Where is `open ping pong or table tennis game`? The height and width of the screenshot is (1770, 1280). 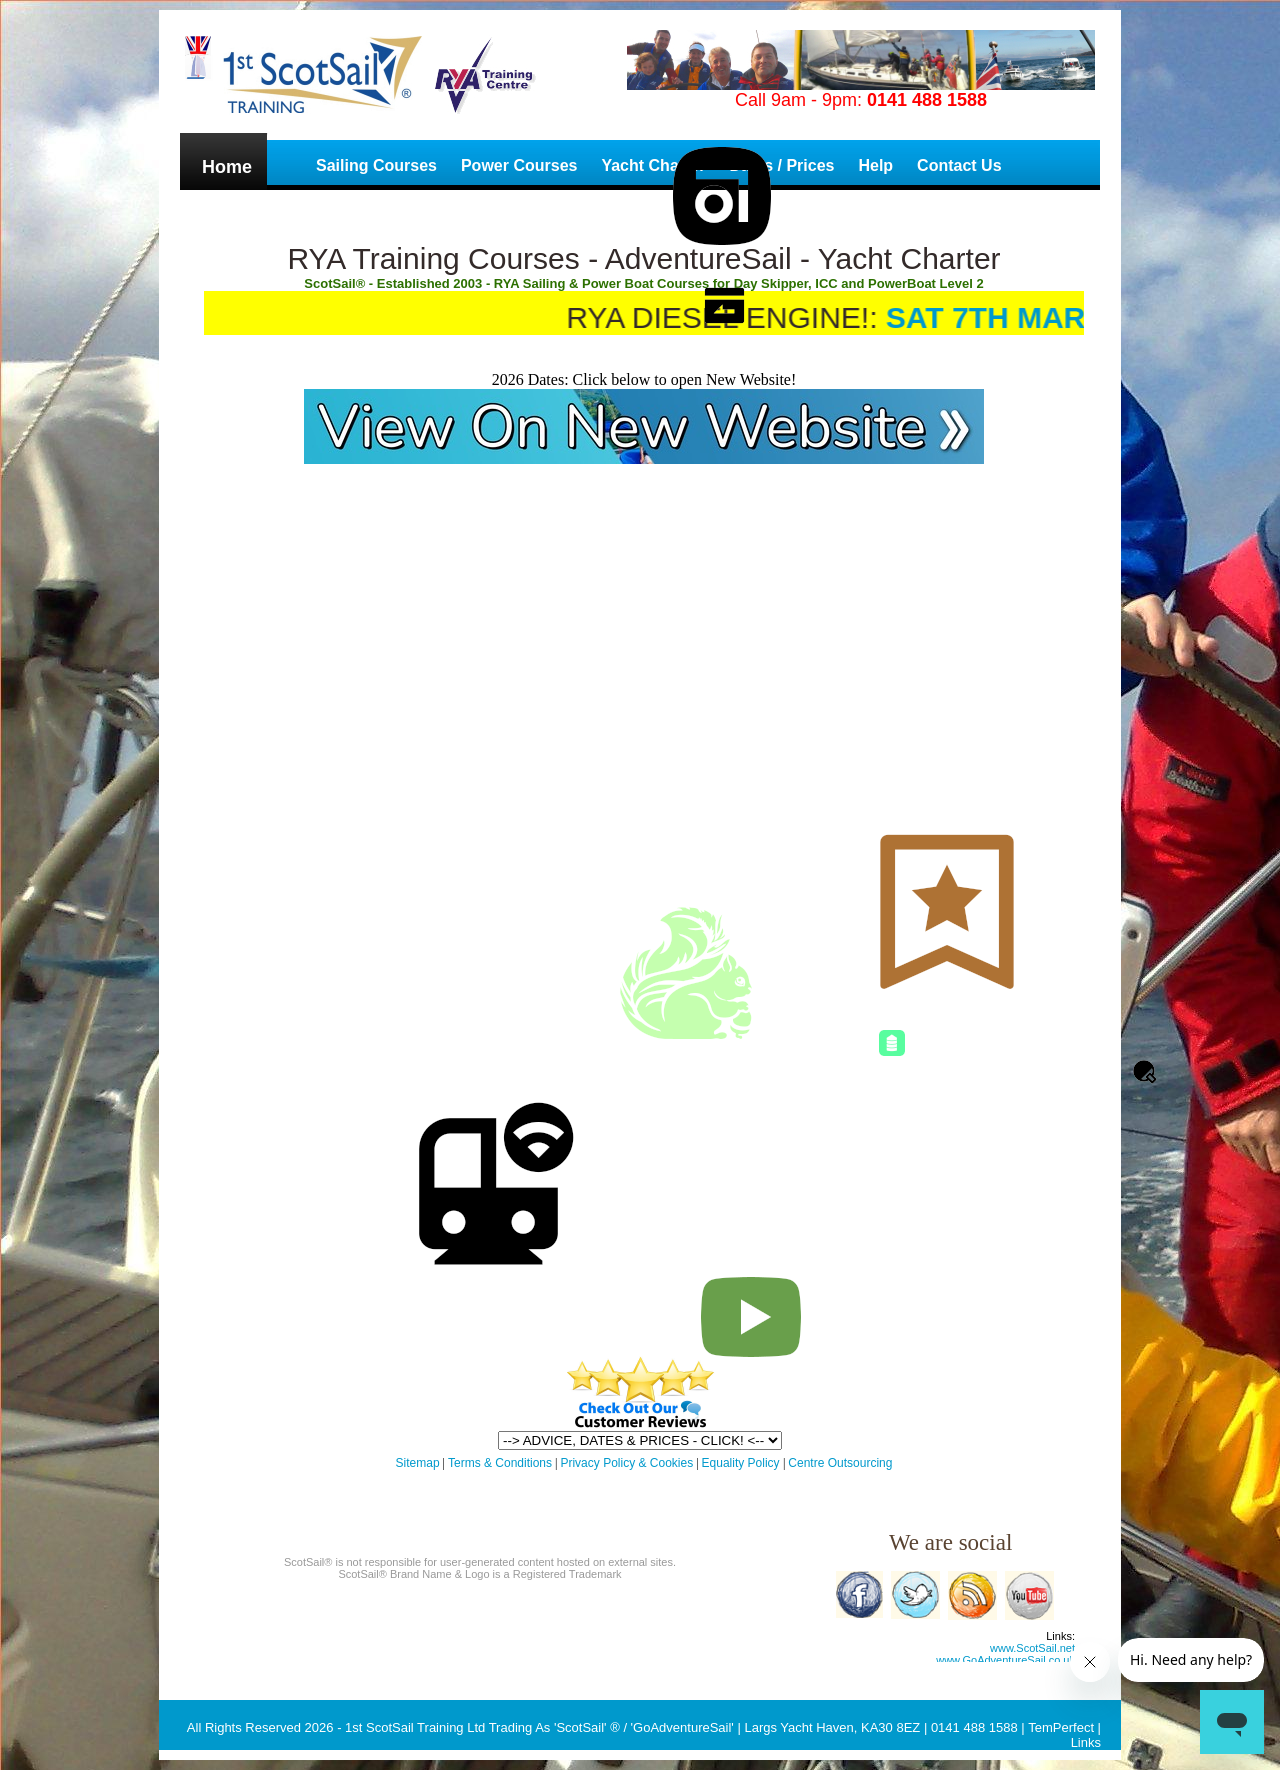
open ping pong or table tennis game is located at coordinates (1144, 1071).